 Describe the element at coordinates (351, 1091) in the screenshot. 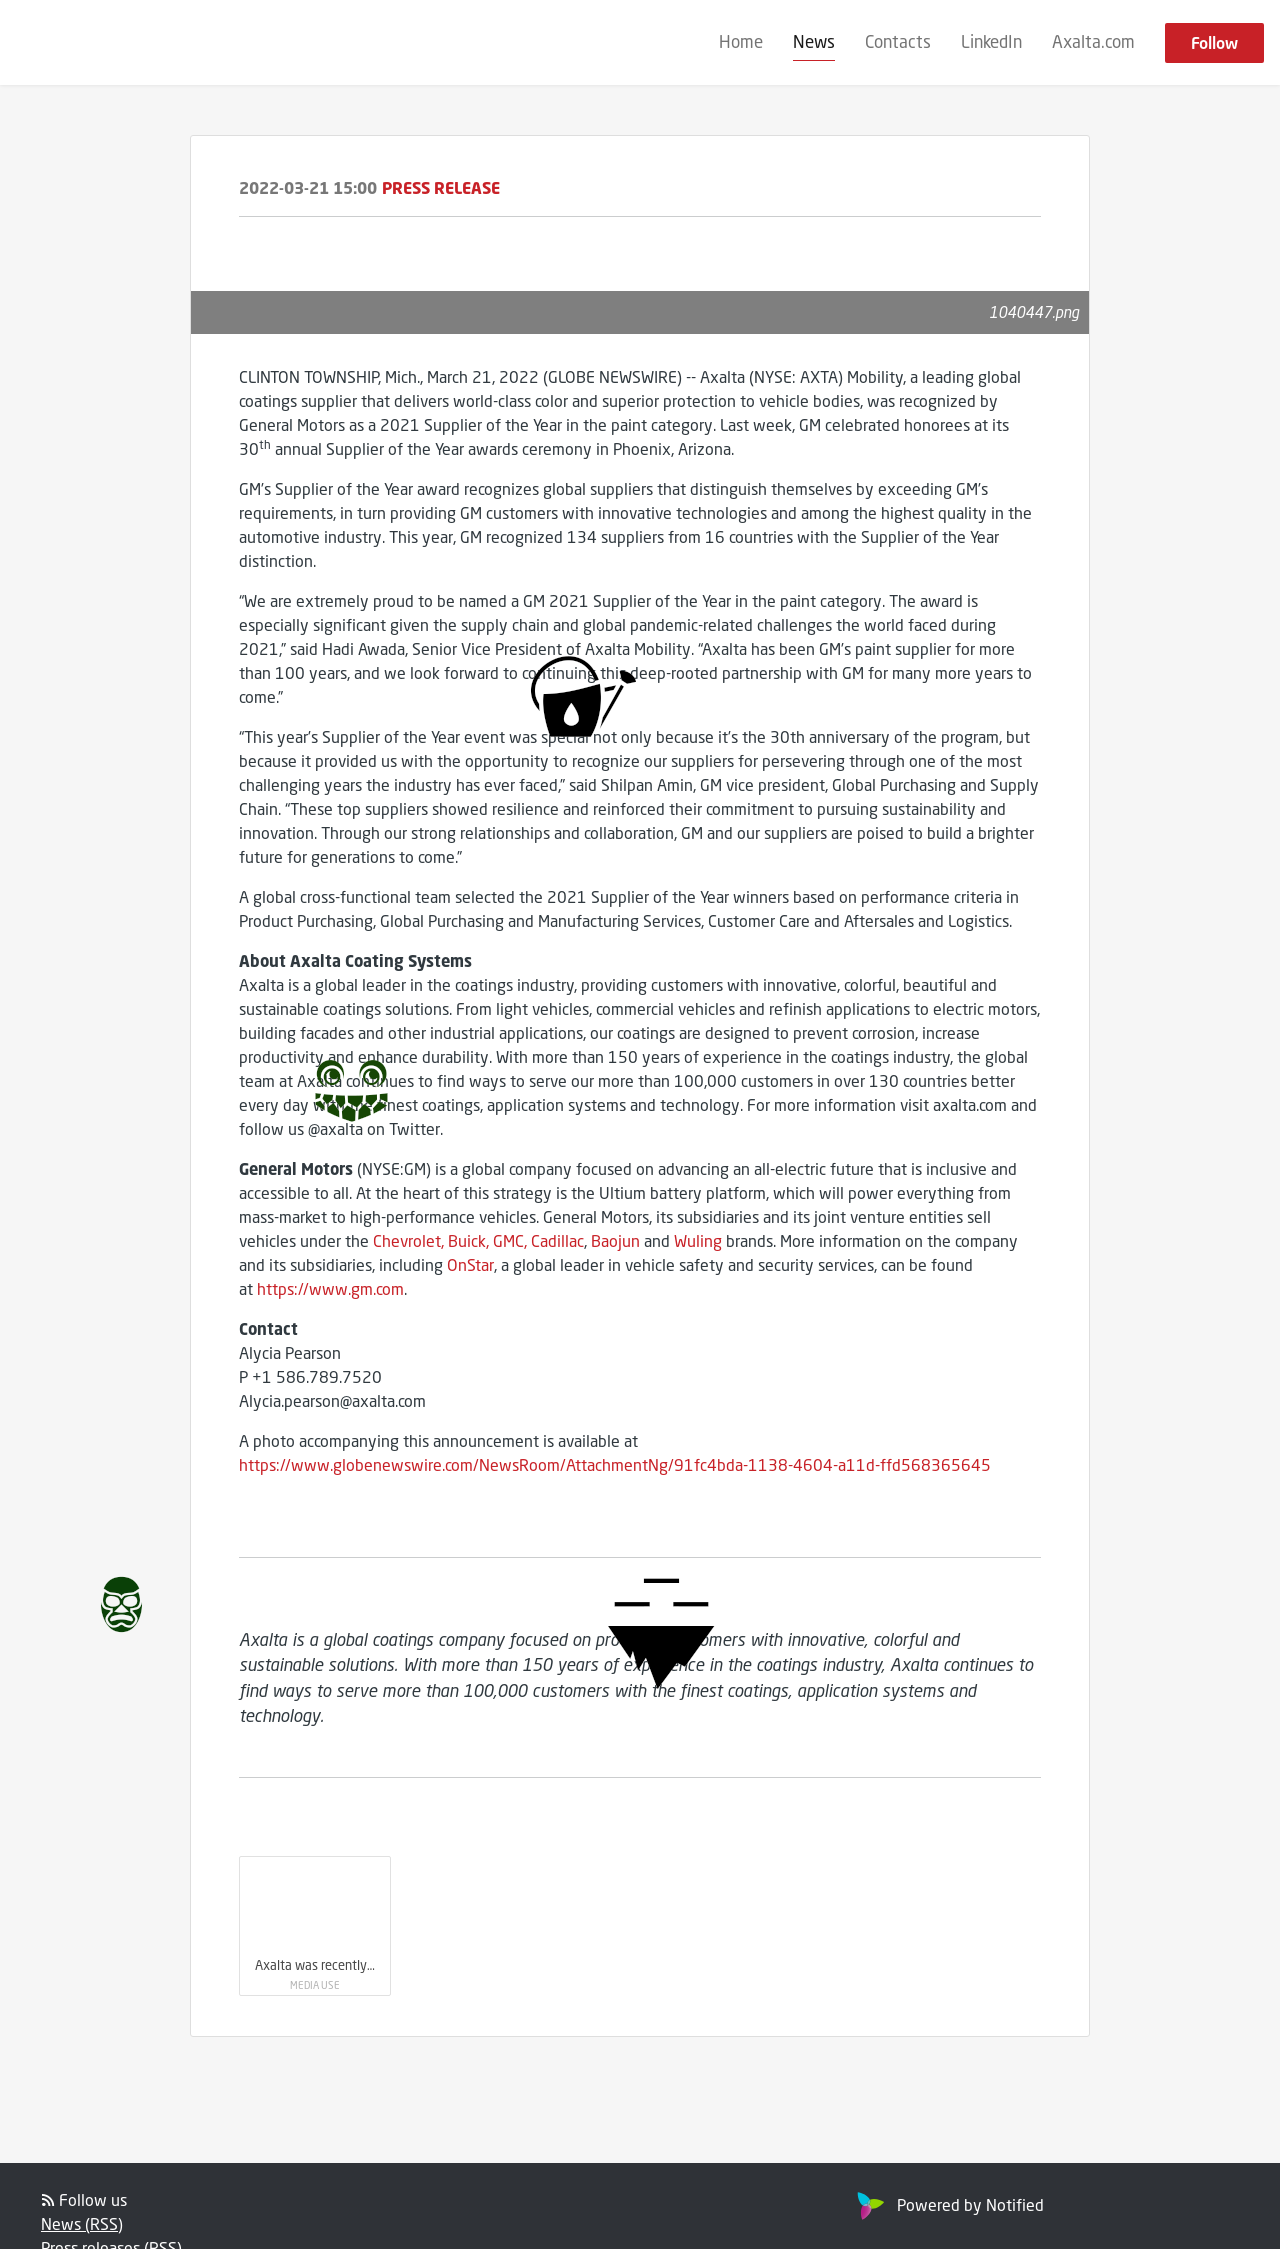

I see `a playful character or avatar icon` at that location.